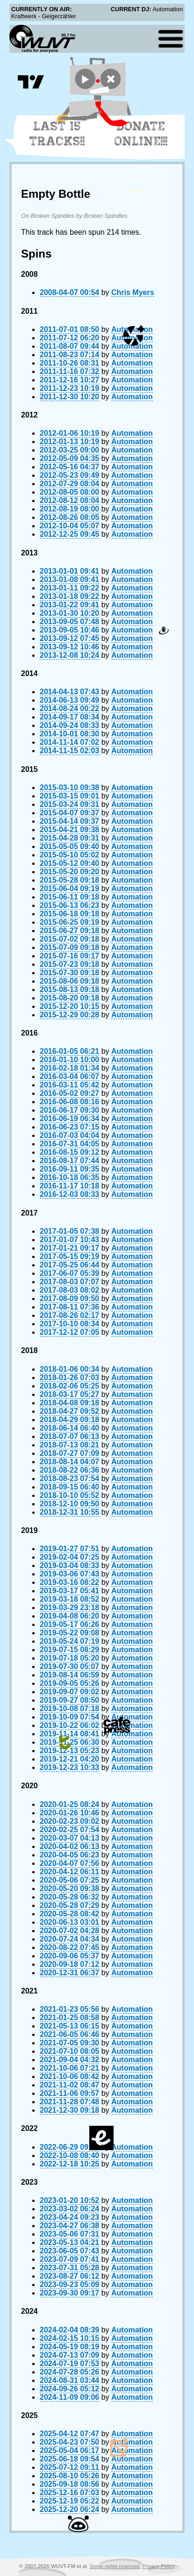  What do you see at coordinates (117, 1726) in the screenshot?
I see `visit cafepress website or app` at bounding box center [117, 1726].